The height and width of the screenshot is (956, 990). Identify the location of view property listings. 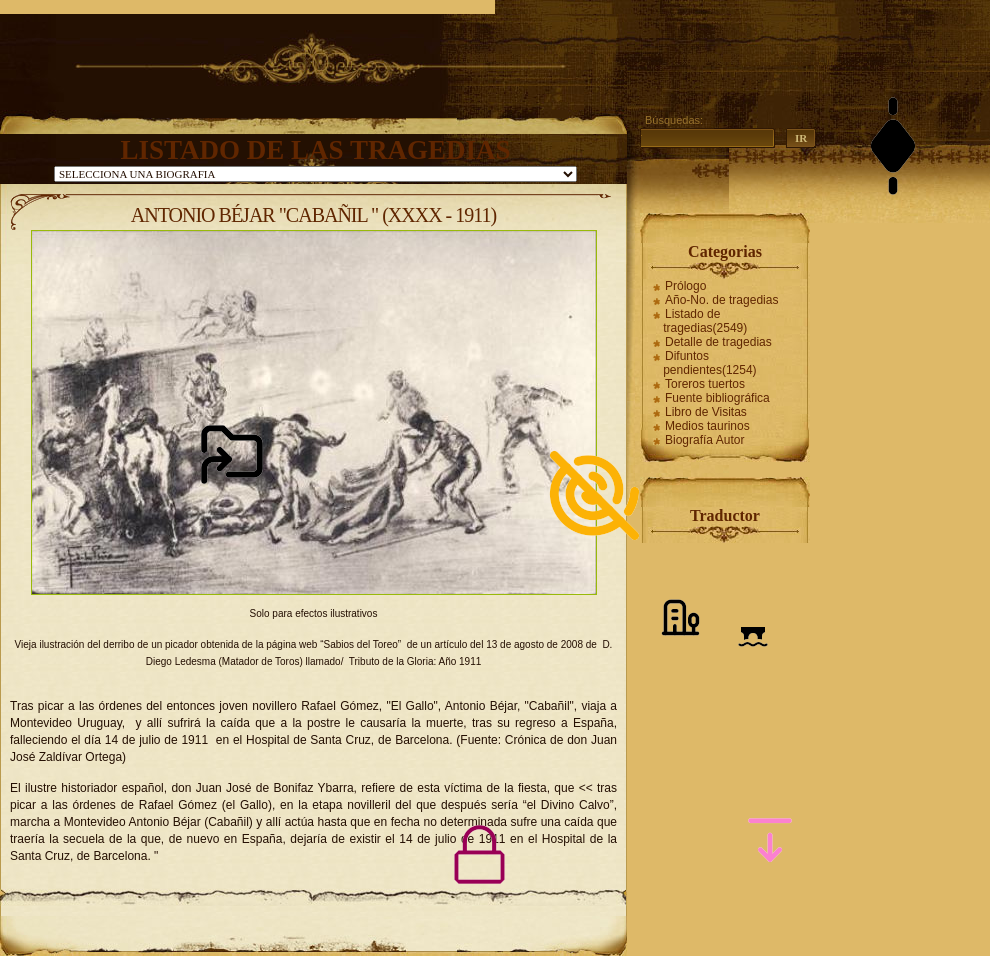
(680, 616).